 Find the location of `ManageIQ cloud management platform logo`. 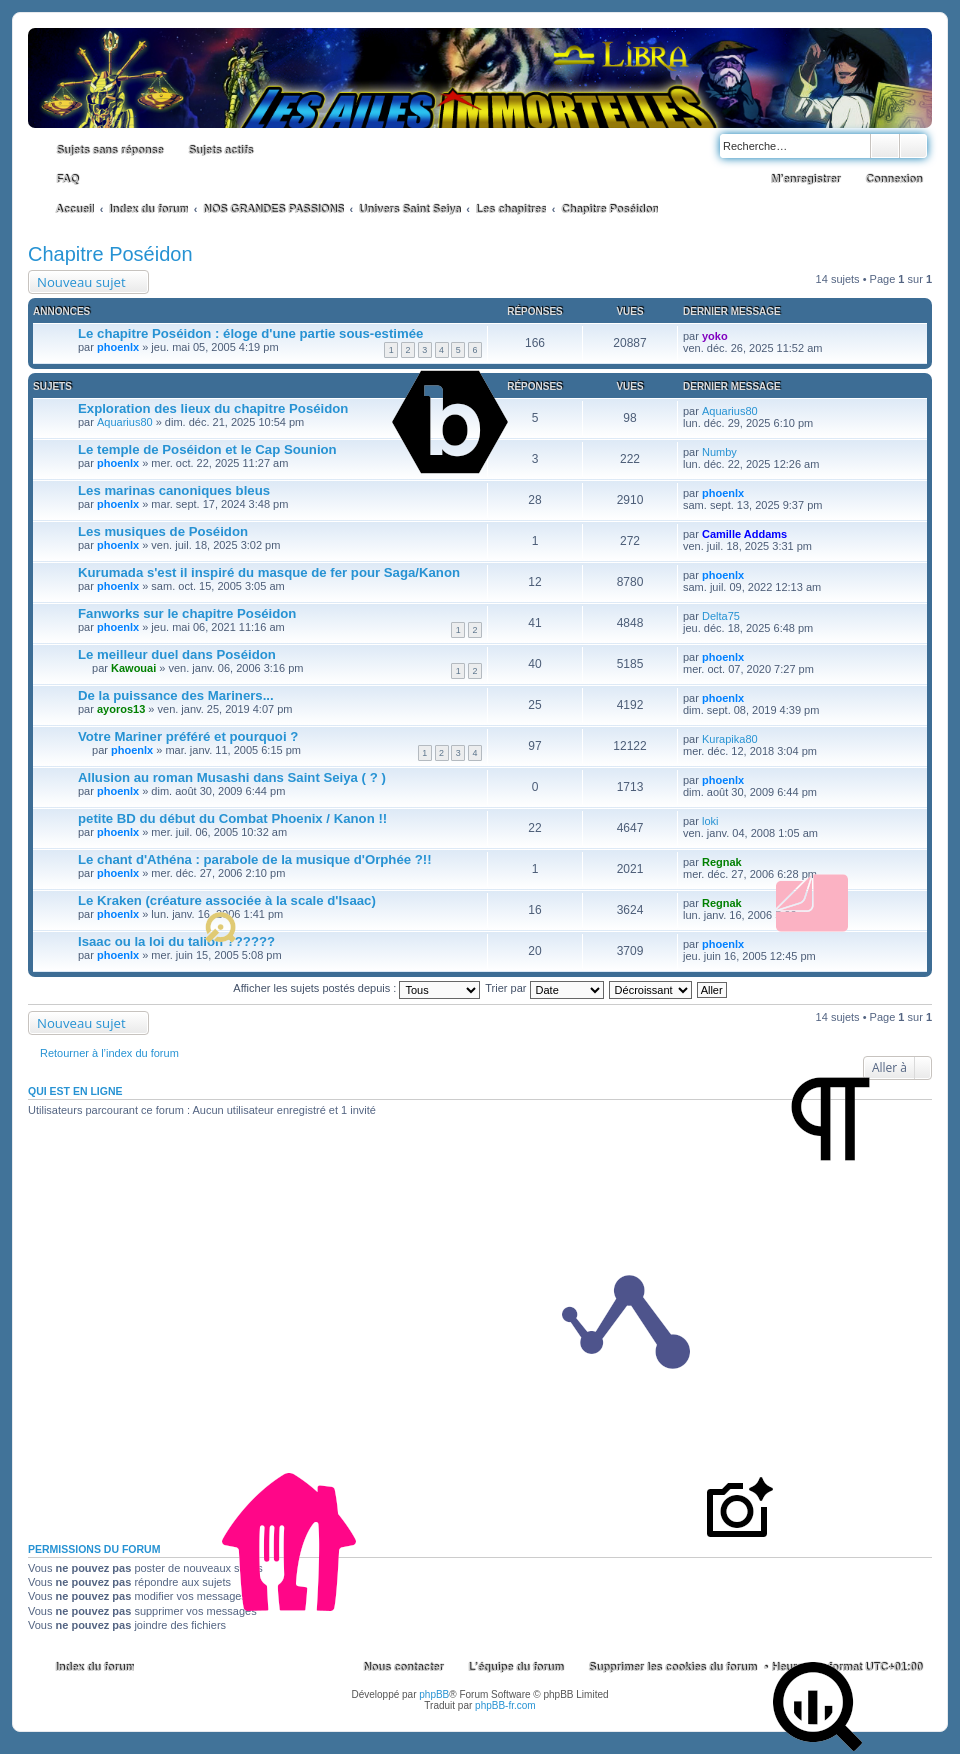

ManageIQ cloud management platform logo is located at coordinates (220, 927).